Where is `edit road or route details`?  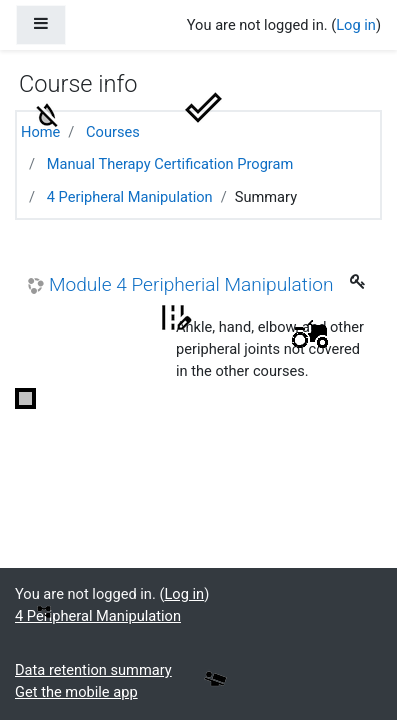 edit road or route details is located at coordinates (174, 317).